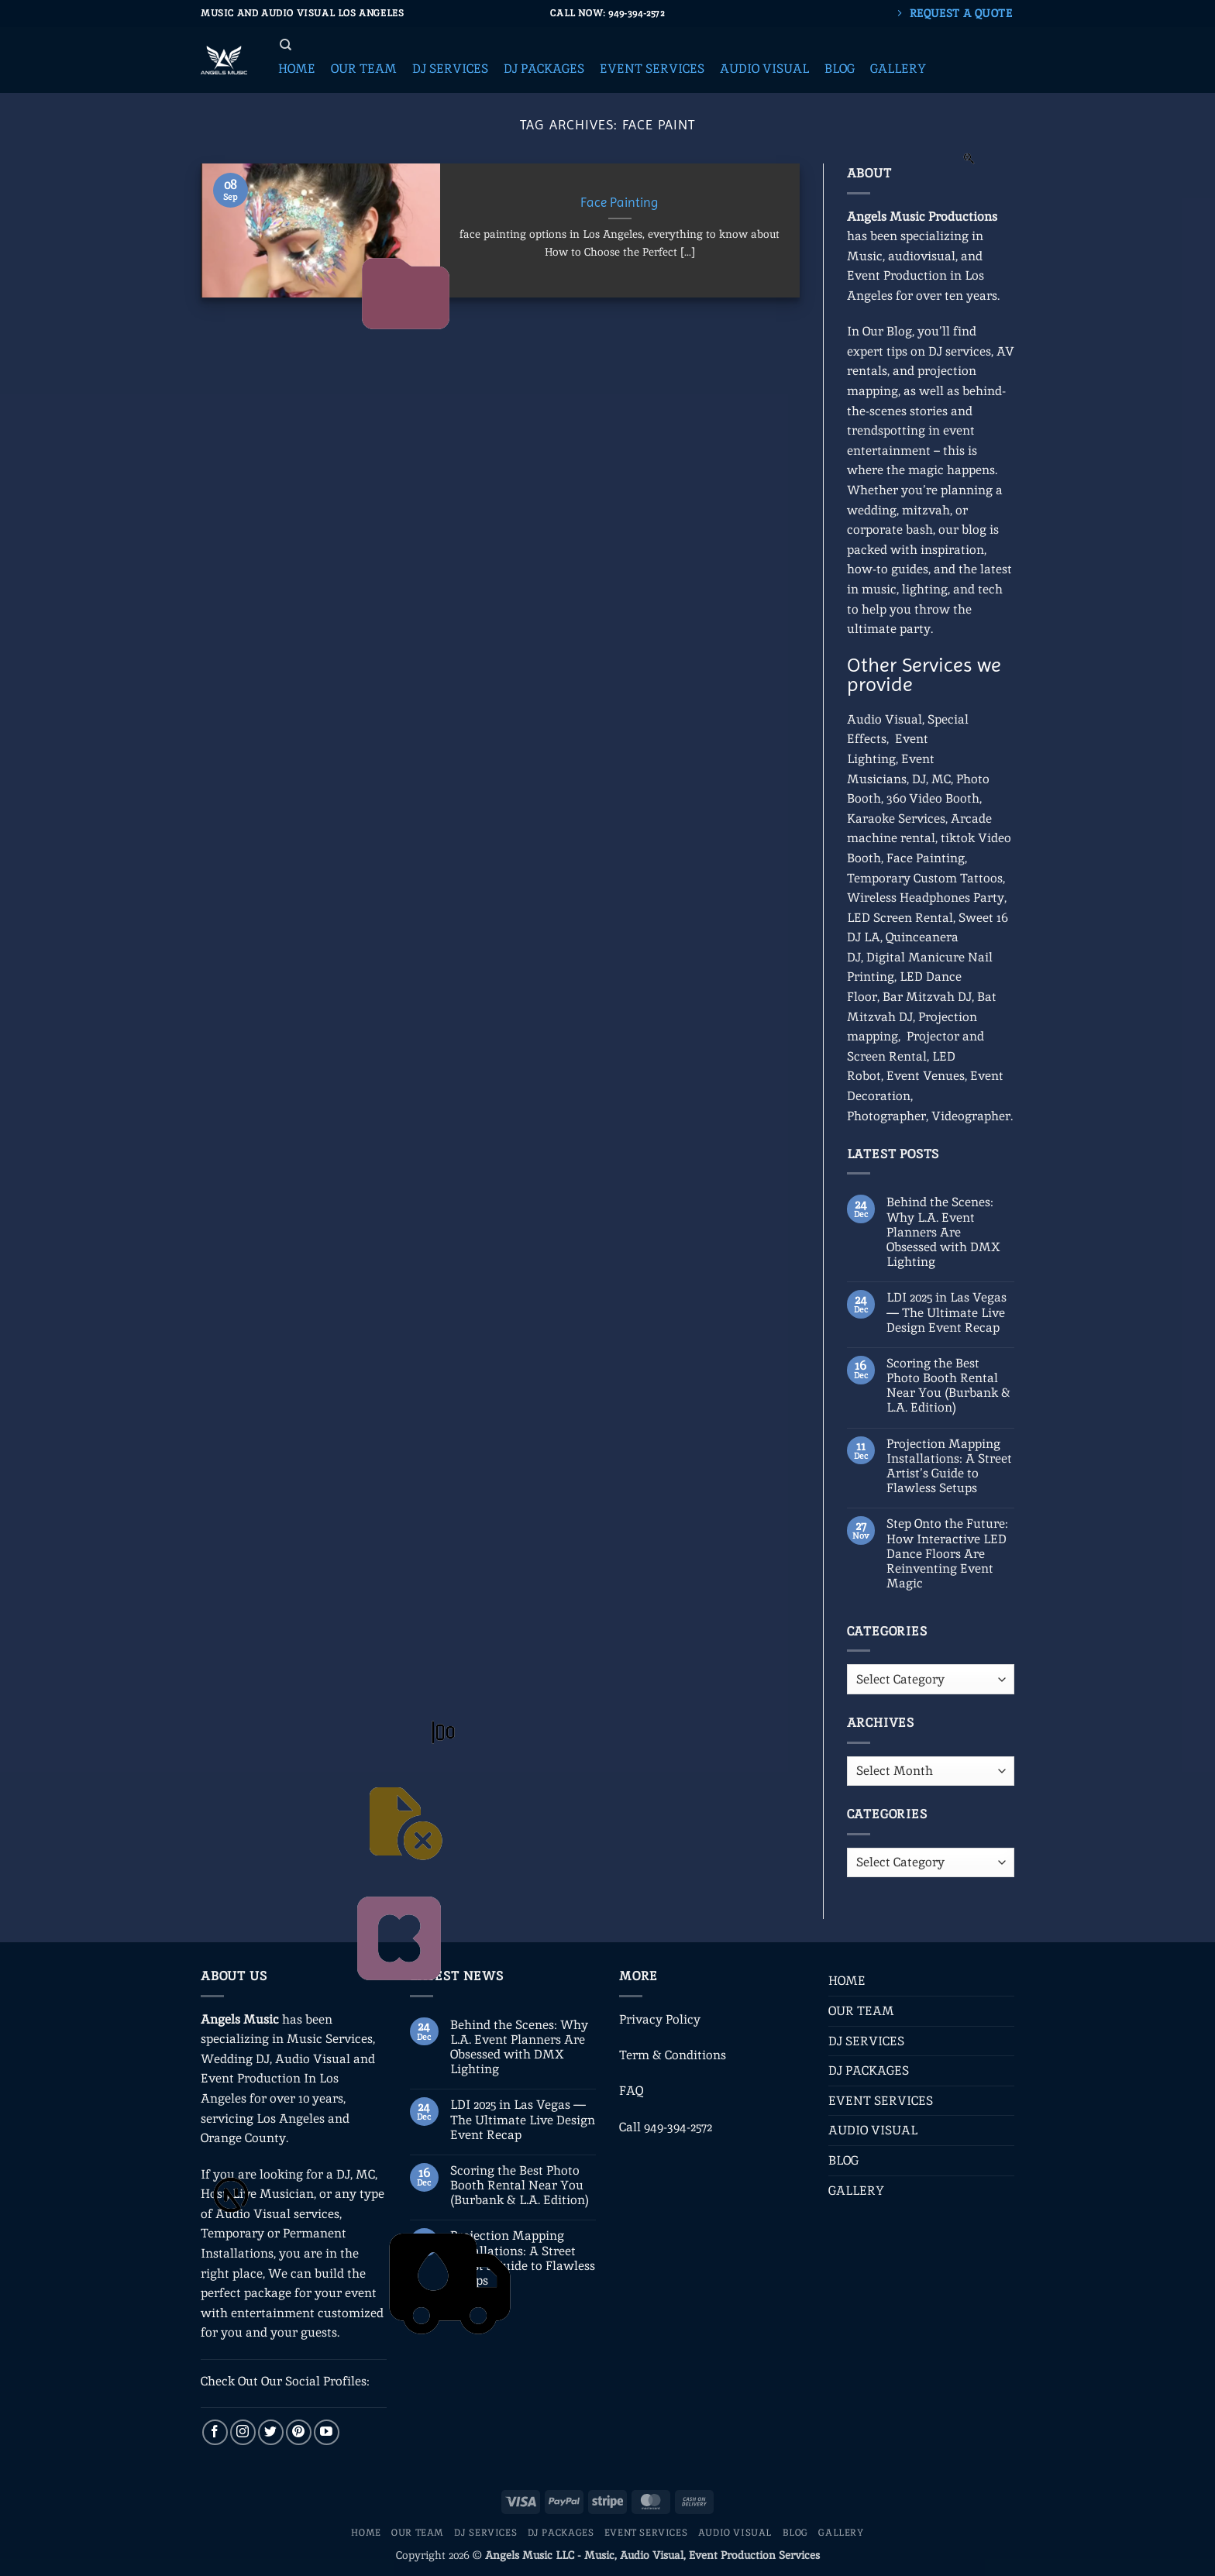 The height and width of the screenshot is (2576, 1215). I want to click on searchengin logo, so click(969, 158).